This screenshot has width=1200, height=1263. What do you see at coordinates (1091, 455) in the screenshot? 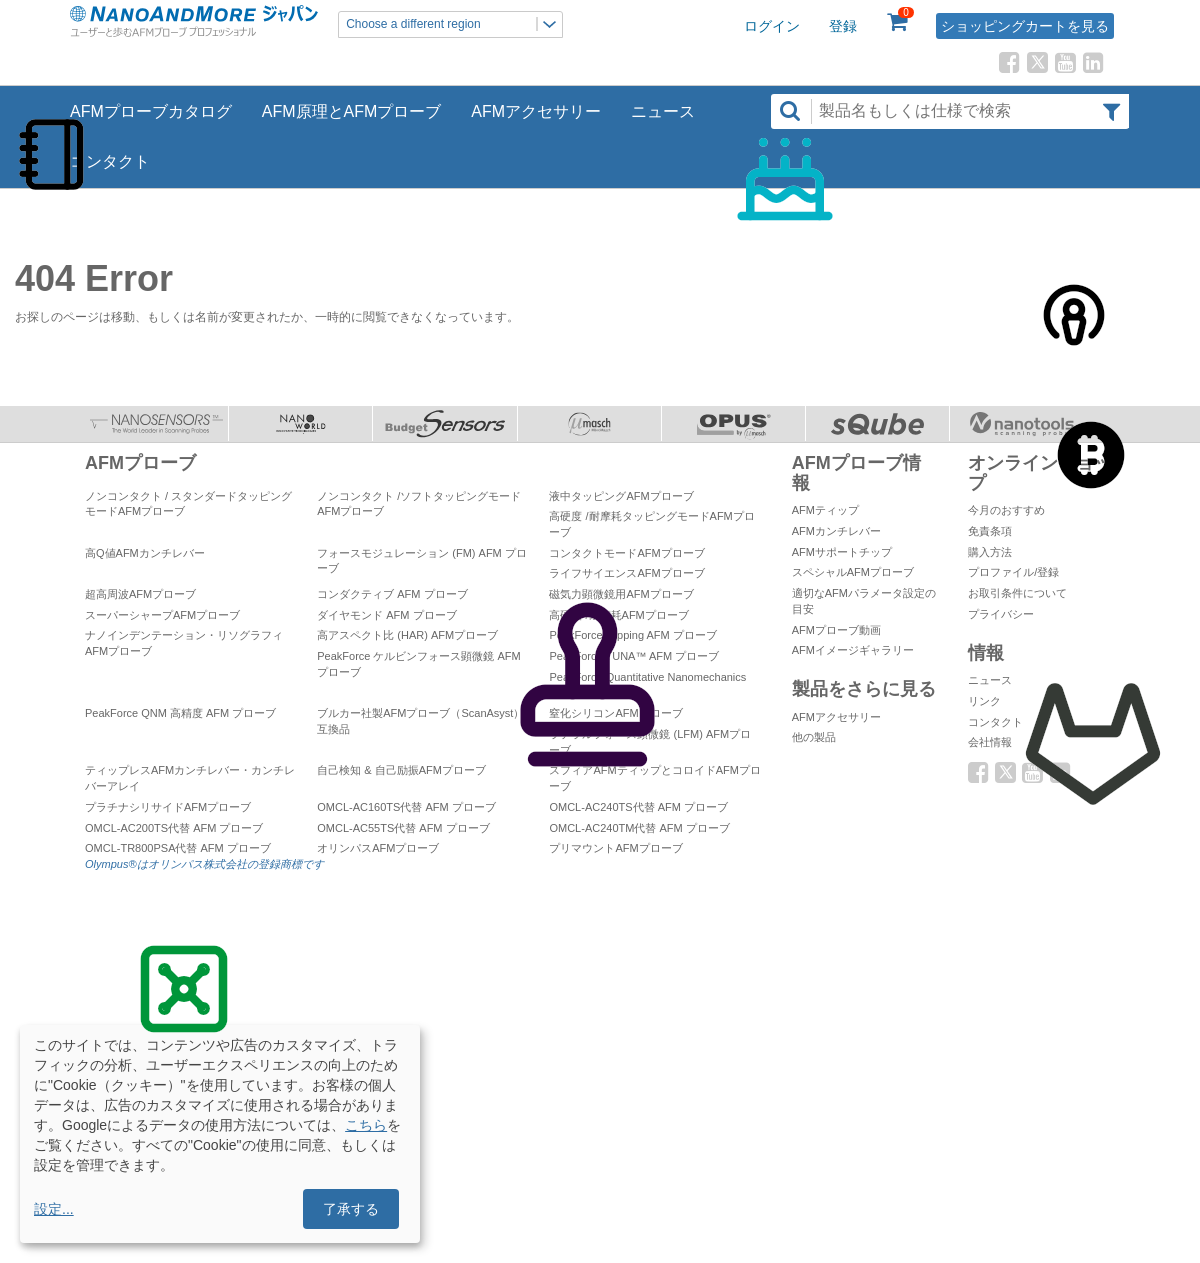
I see `view bitcoin wallet balance` at bounding box center [1091, 455].